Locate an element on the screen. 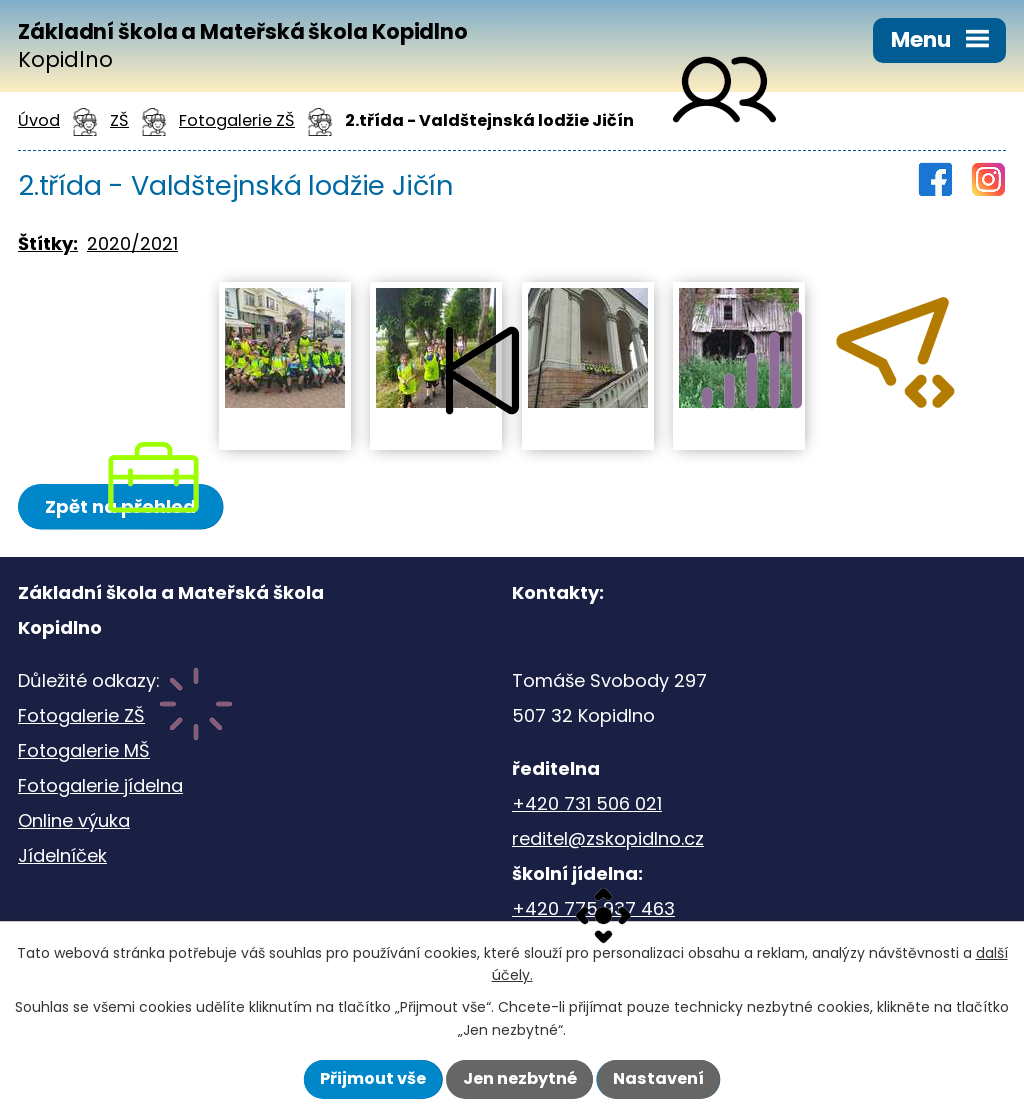  indicates content is loading is located at coordinates (196, 704).